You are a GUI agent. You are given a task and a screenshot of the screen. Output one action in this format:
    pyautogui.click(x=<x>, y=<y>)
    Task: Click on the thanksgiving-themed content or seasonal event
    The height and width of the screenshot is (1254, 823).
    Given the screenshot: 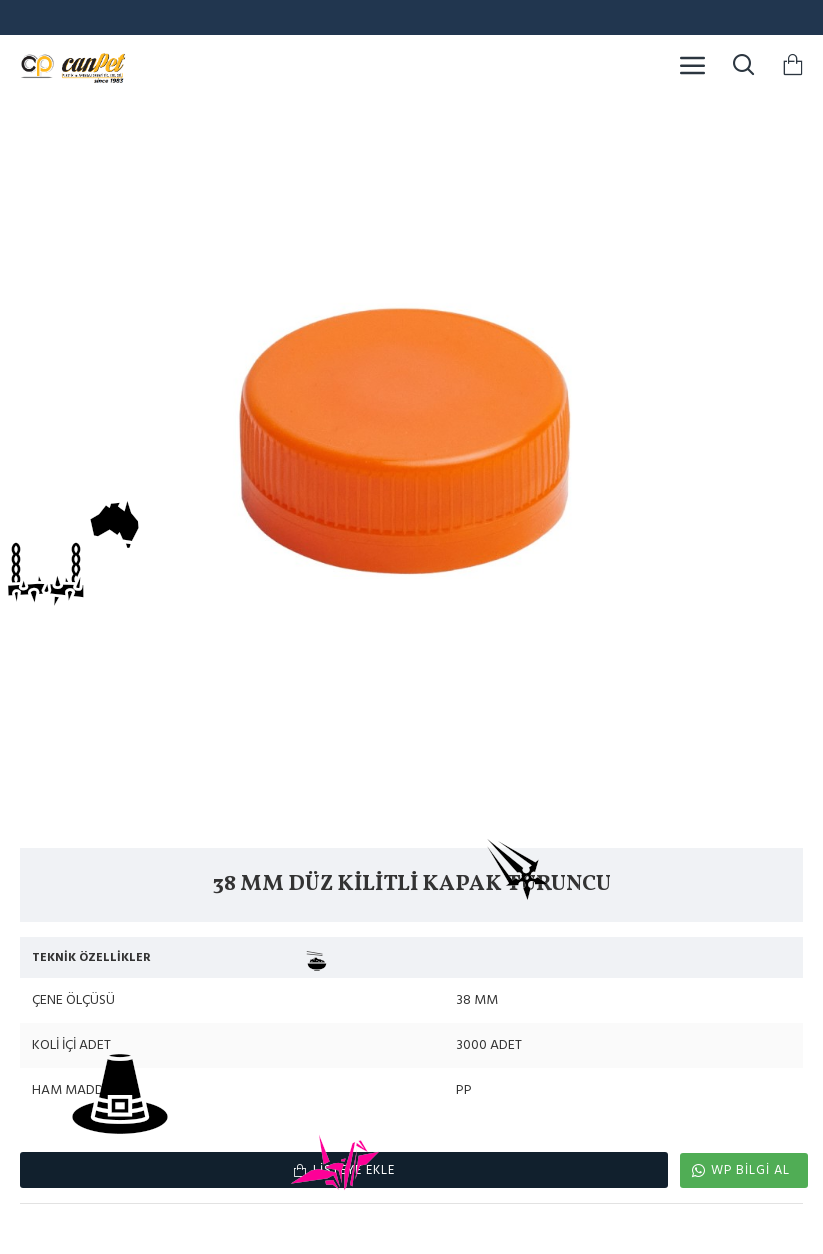 What is the action you would take?
    pyautogui.click(x=120, y=1094)
    